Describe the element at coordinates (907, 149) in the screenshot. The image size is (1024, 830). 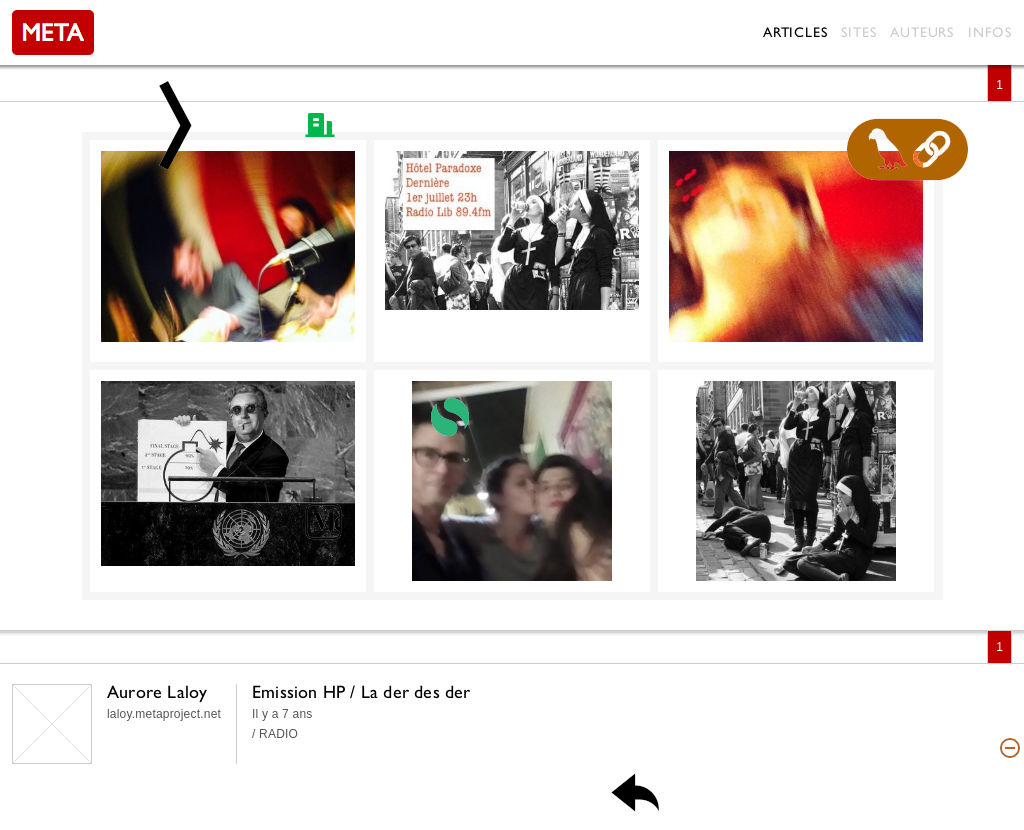
I see `langchain official logo` at that location.